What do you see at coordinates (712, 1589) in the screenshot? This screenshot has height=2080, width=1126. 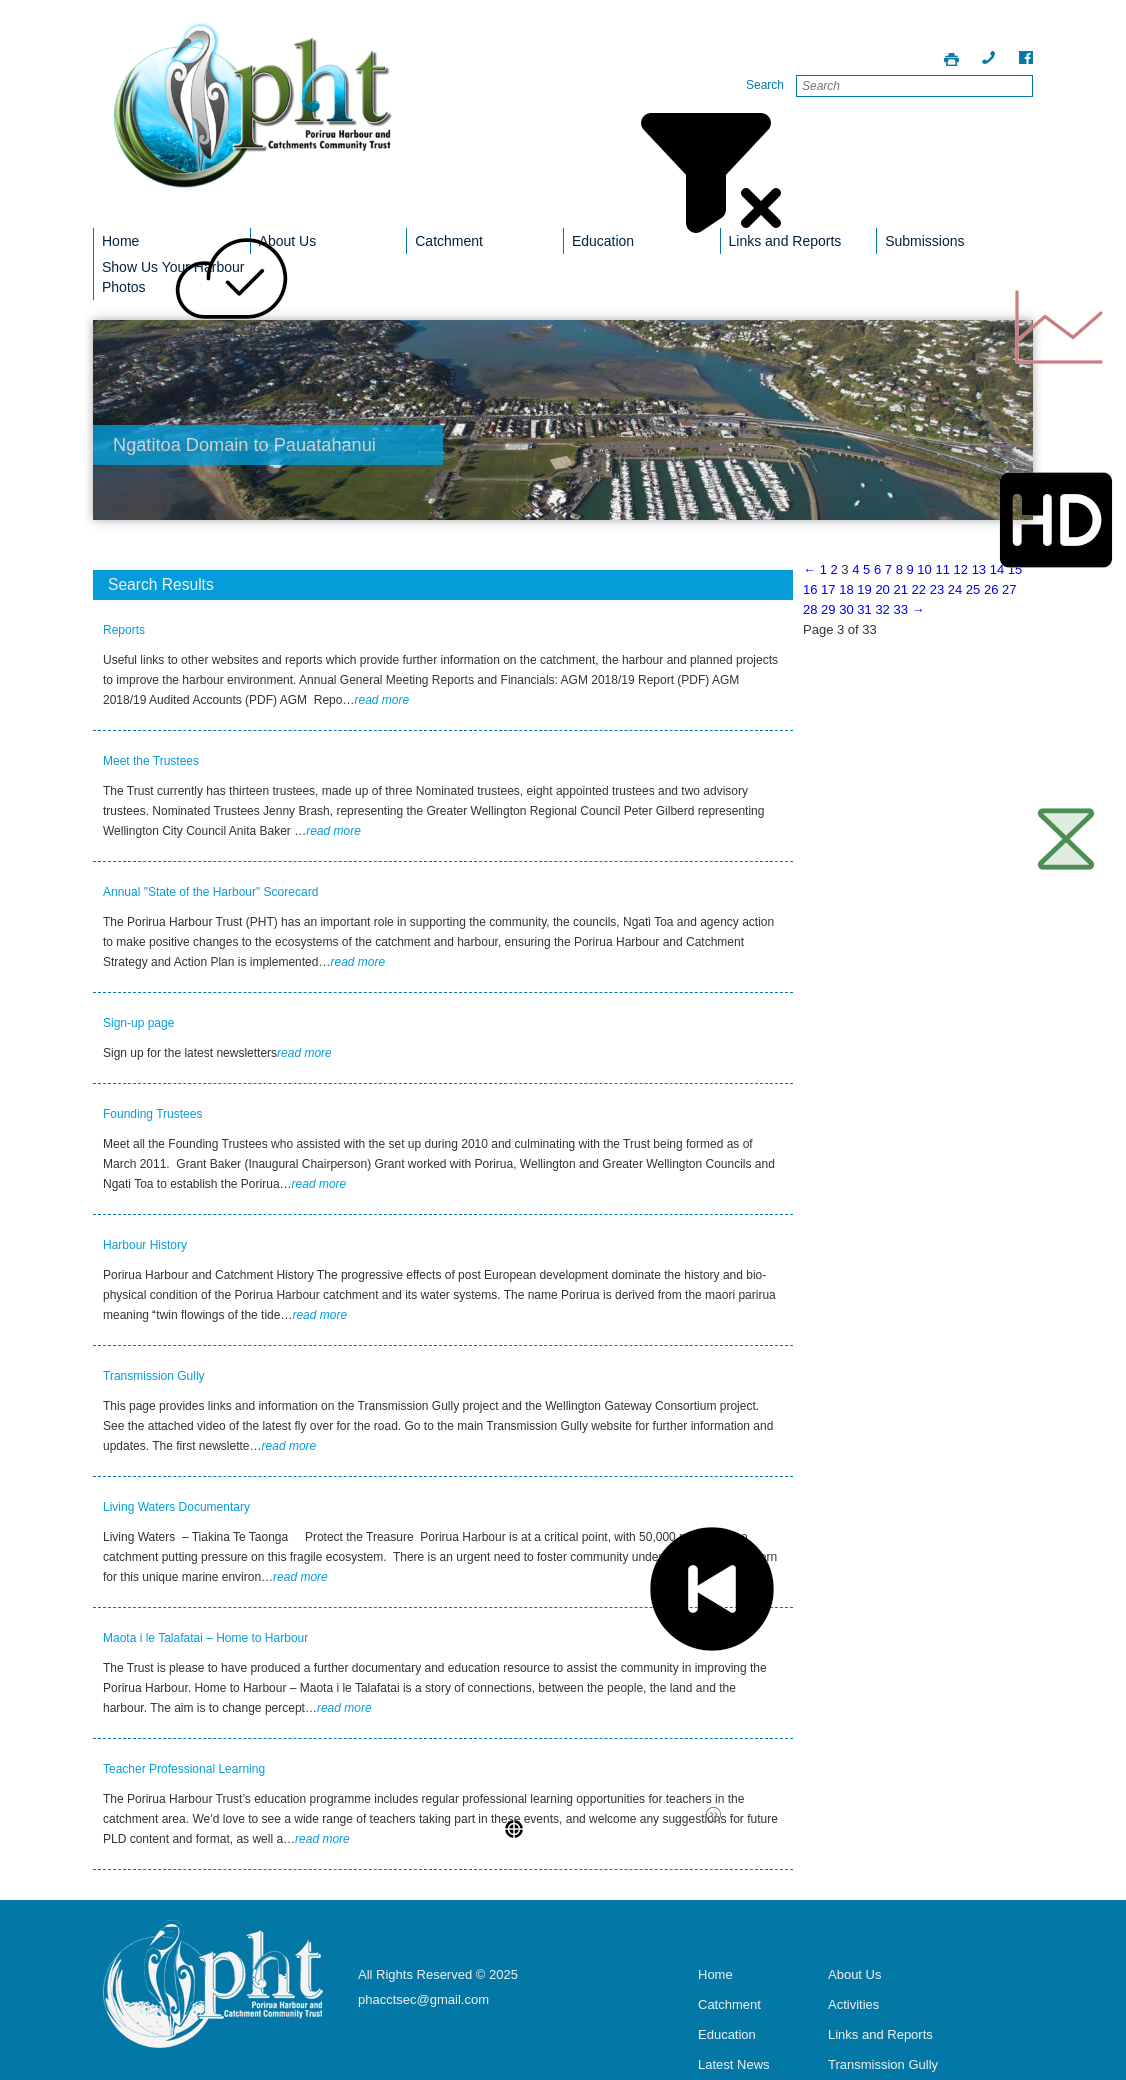 I see `skip to previous track` at bounding box center [712, 1589].